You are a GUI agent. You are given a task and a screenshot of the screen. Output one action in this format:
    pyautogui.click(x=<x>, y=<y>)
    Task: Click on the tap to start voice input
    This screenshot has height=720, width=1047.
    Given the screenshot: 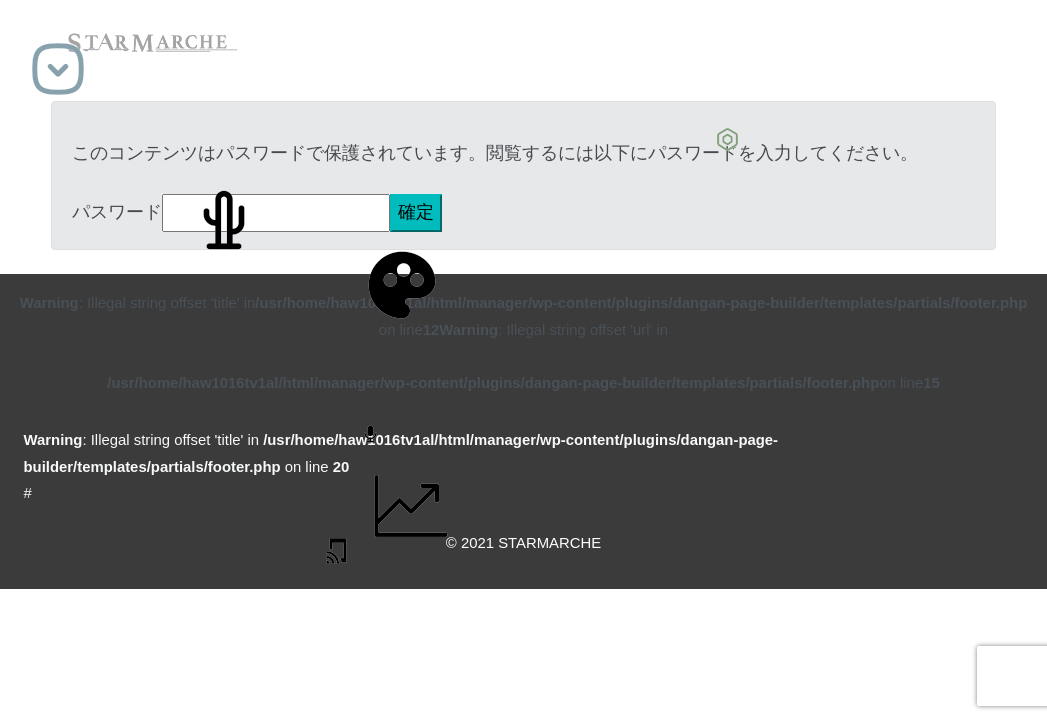 What is the action you would take?
    pyautogui.click(x=370, y=434)
    